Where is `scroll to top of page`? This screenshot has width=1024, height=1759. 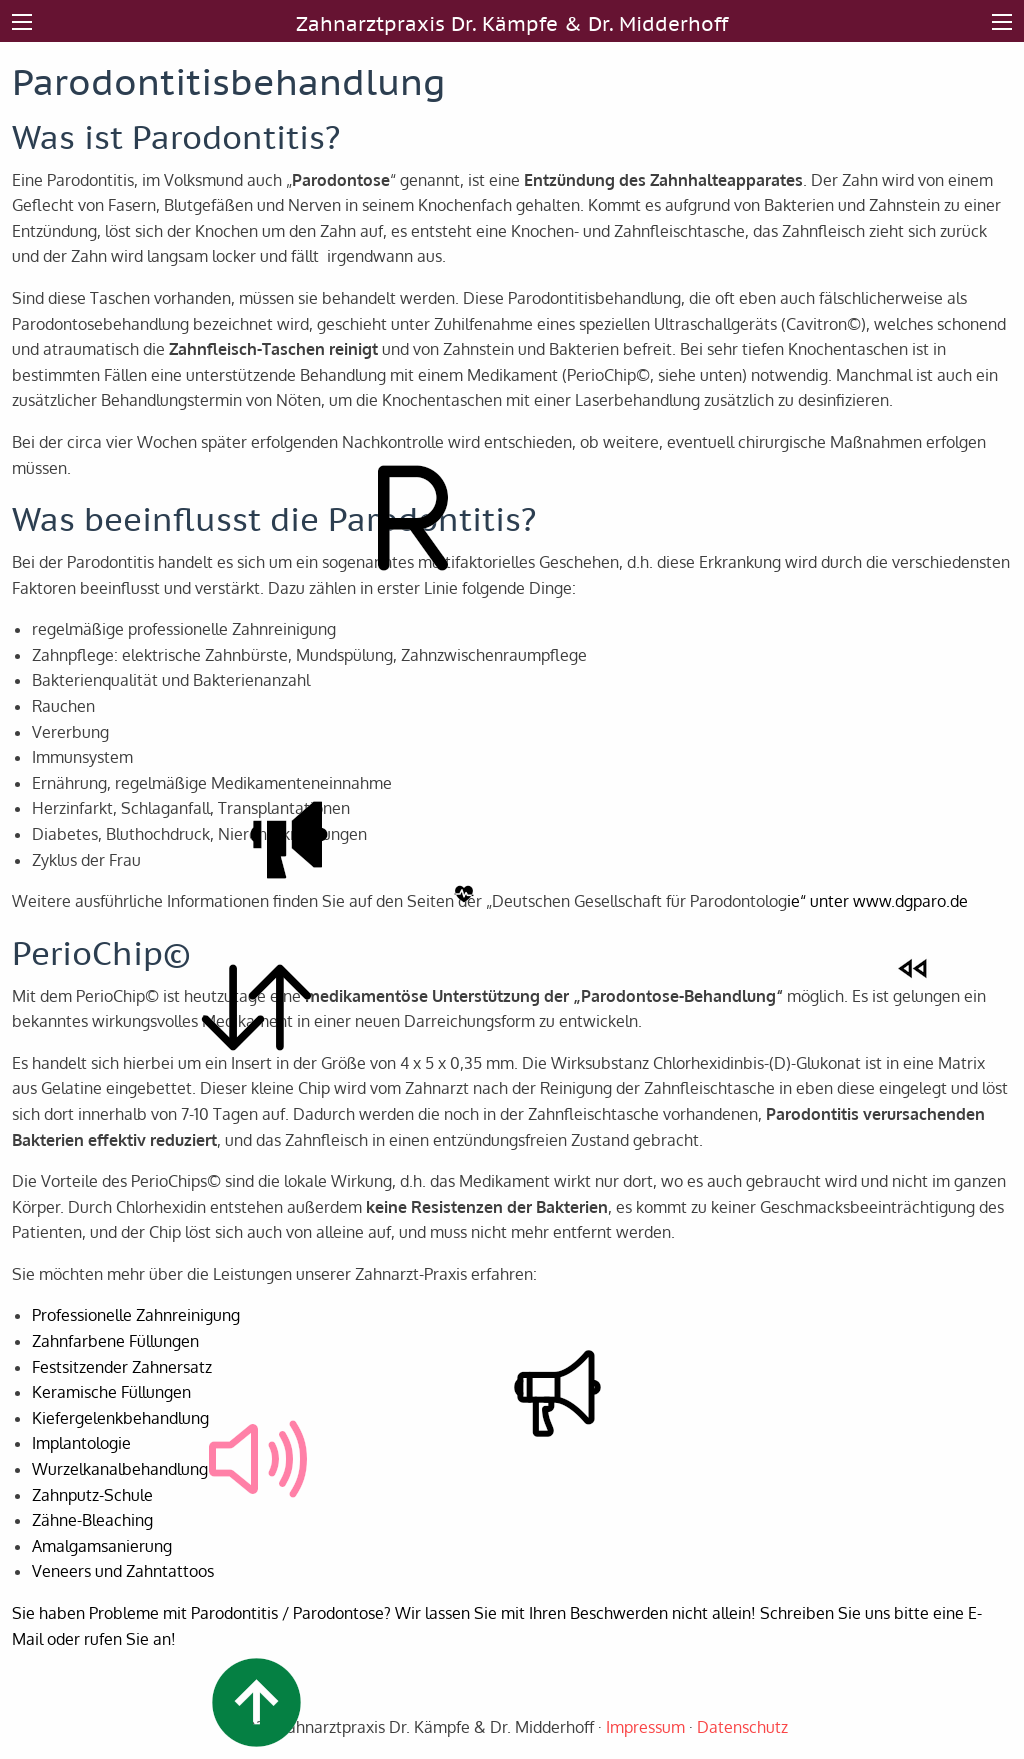
scroll to top of page is located at coordinates (256, 1702).